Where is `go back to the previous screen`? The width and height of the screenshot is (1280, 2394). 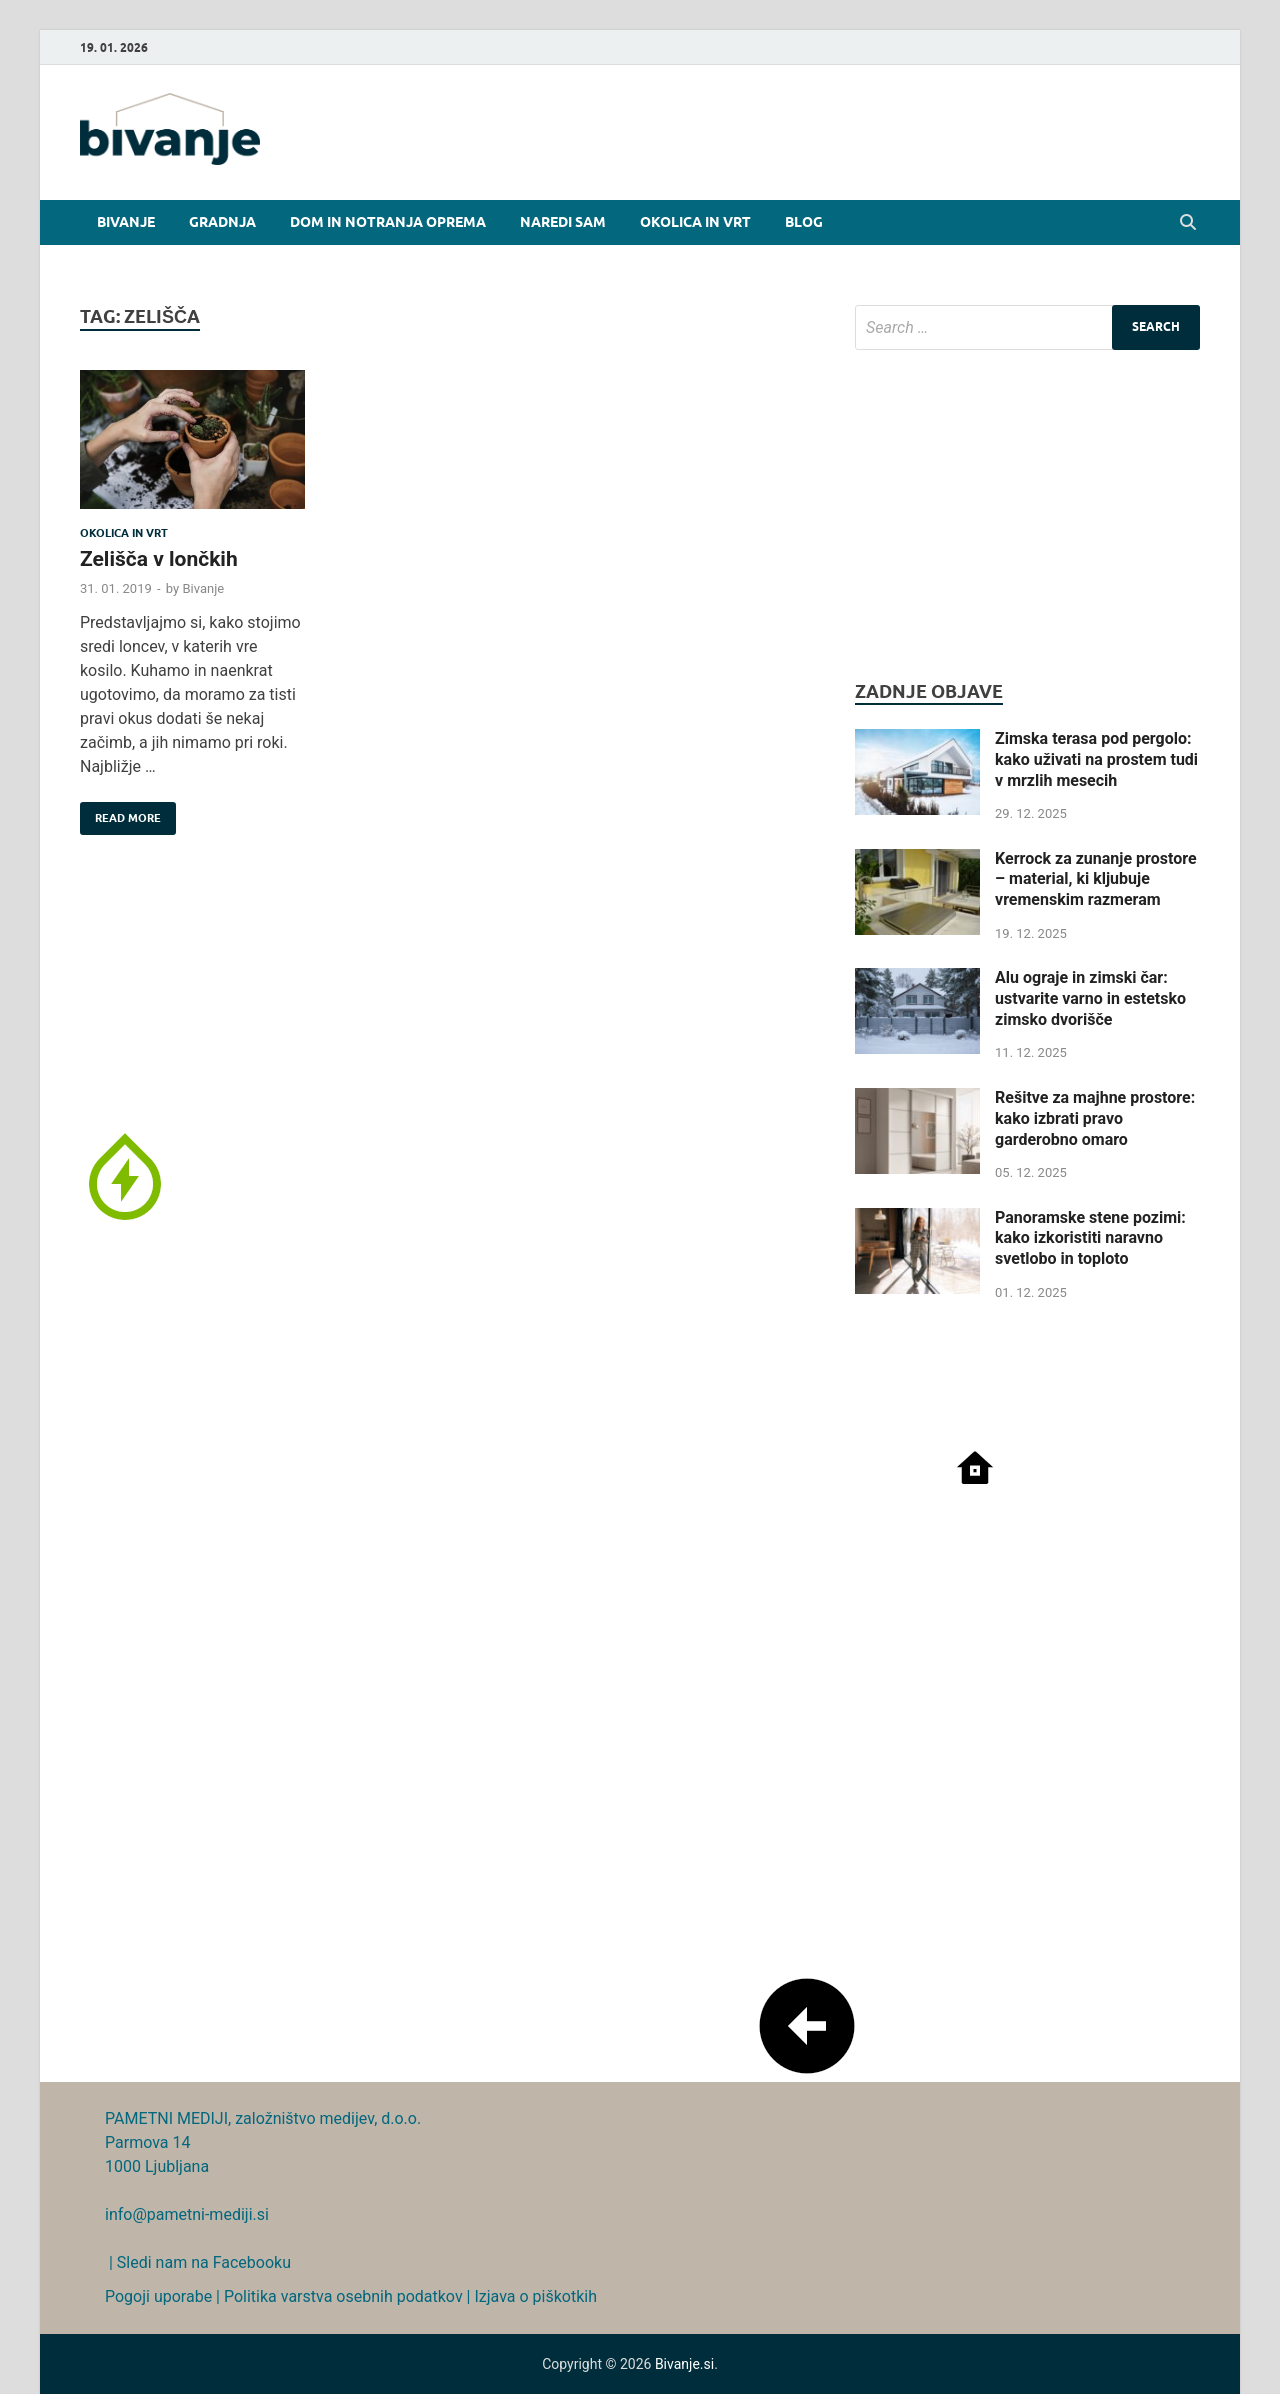
go back to the previous screen is located at coordinates (807, 2026).